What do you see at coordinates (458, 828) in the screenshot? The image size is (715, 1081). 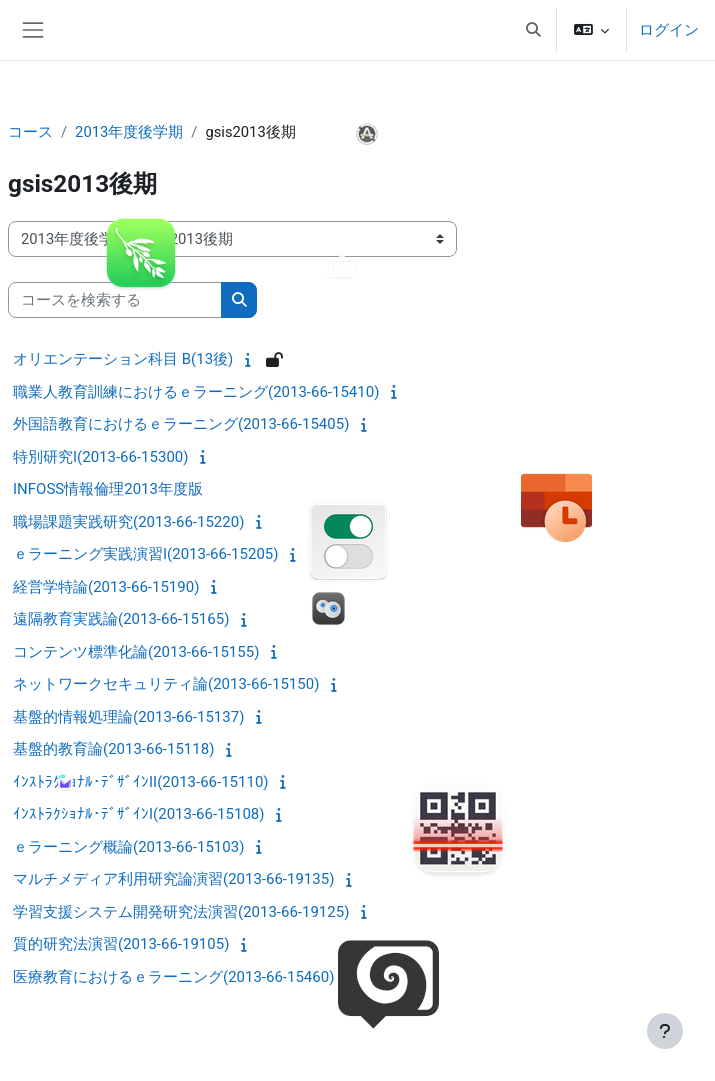 I see `open QR code scanner app` at bounding box center [458, 828].